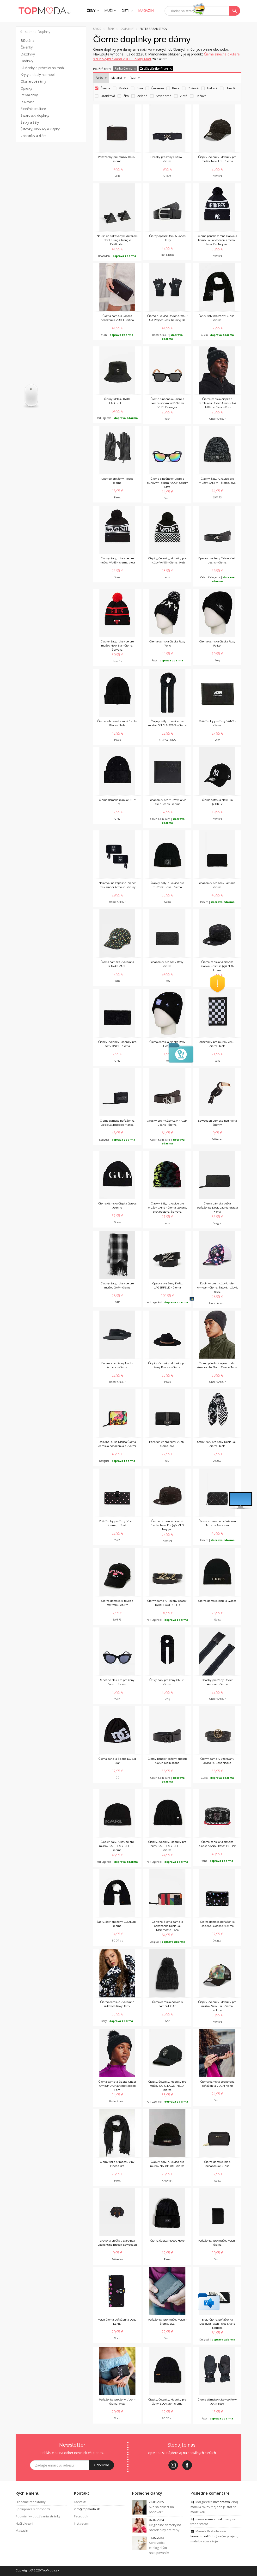 The width and height of the screenshot is (257, 2576). I want to click on indicates medium security level or partial protection, so click(217, 984).